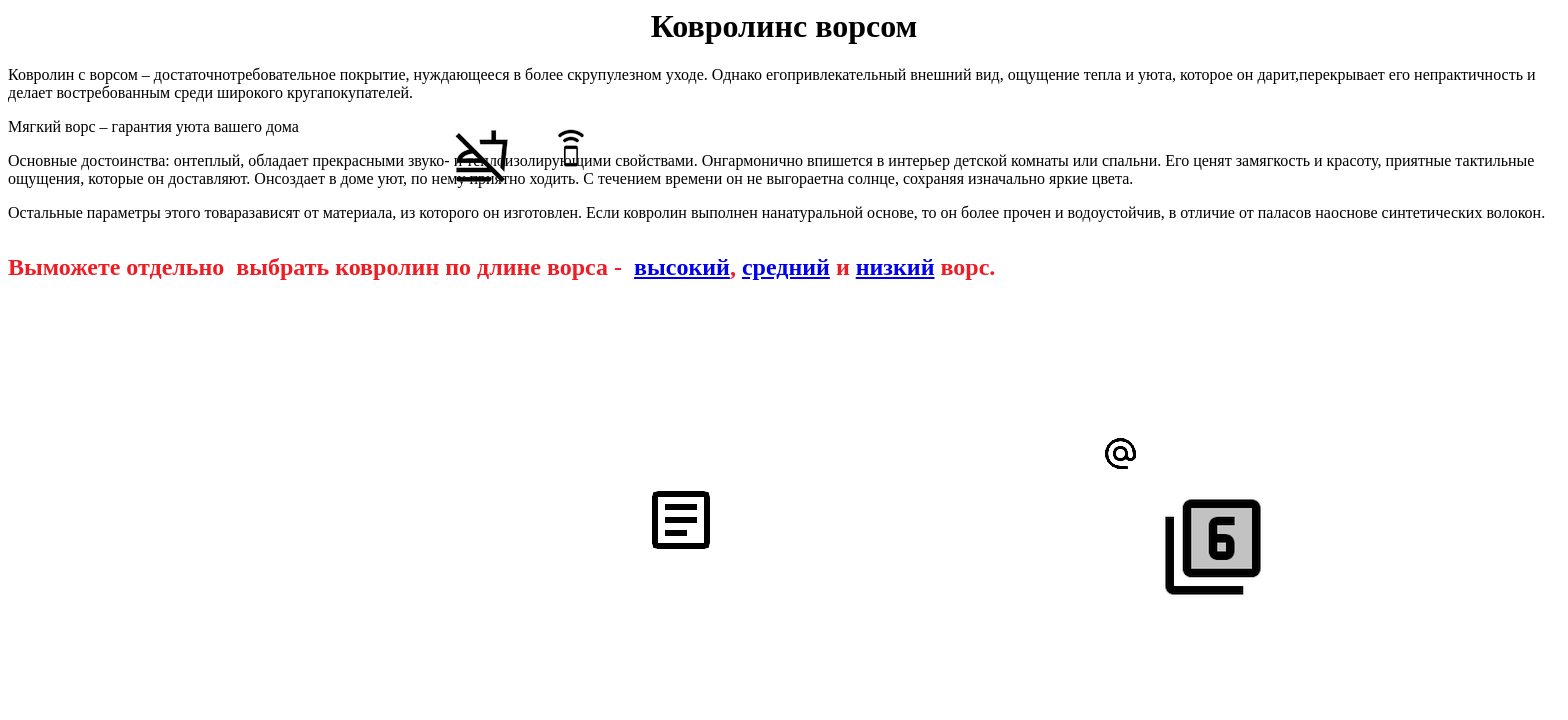  Describe the element at coordinates (1213, 547) in the screenshot. I see `filter option 6 in a series of image filters` at that location.